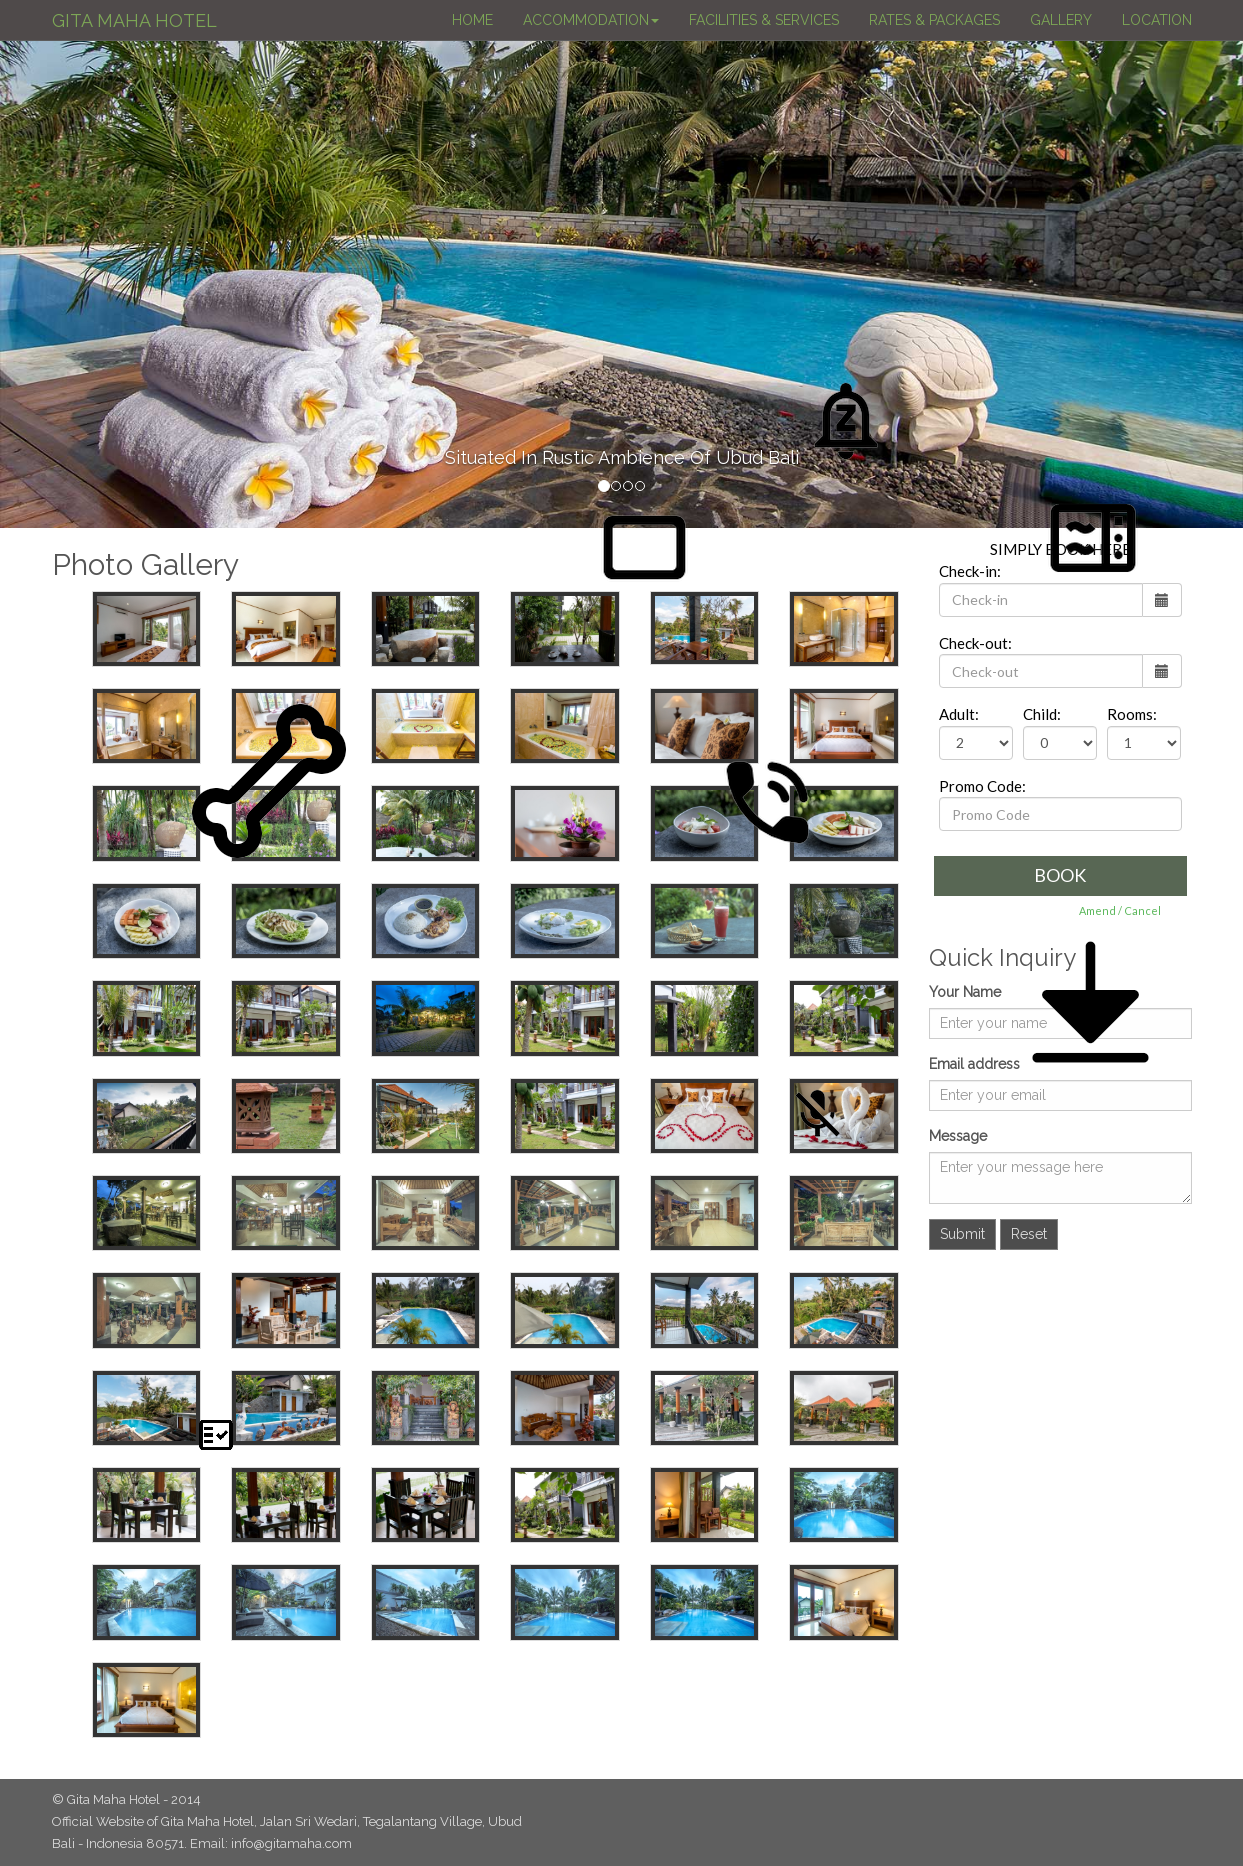 The width and height of the screenshot is (1243, 1866). What do you see at coordinates (644, 547) in the screenshot?
I see `crop image to landscape orientation` at bounding box center [644, 547].